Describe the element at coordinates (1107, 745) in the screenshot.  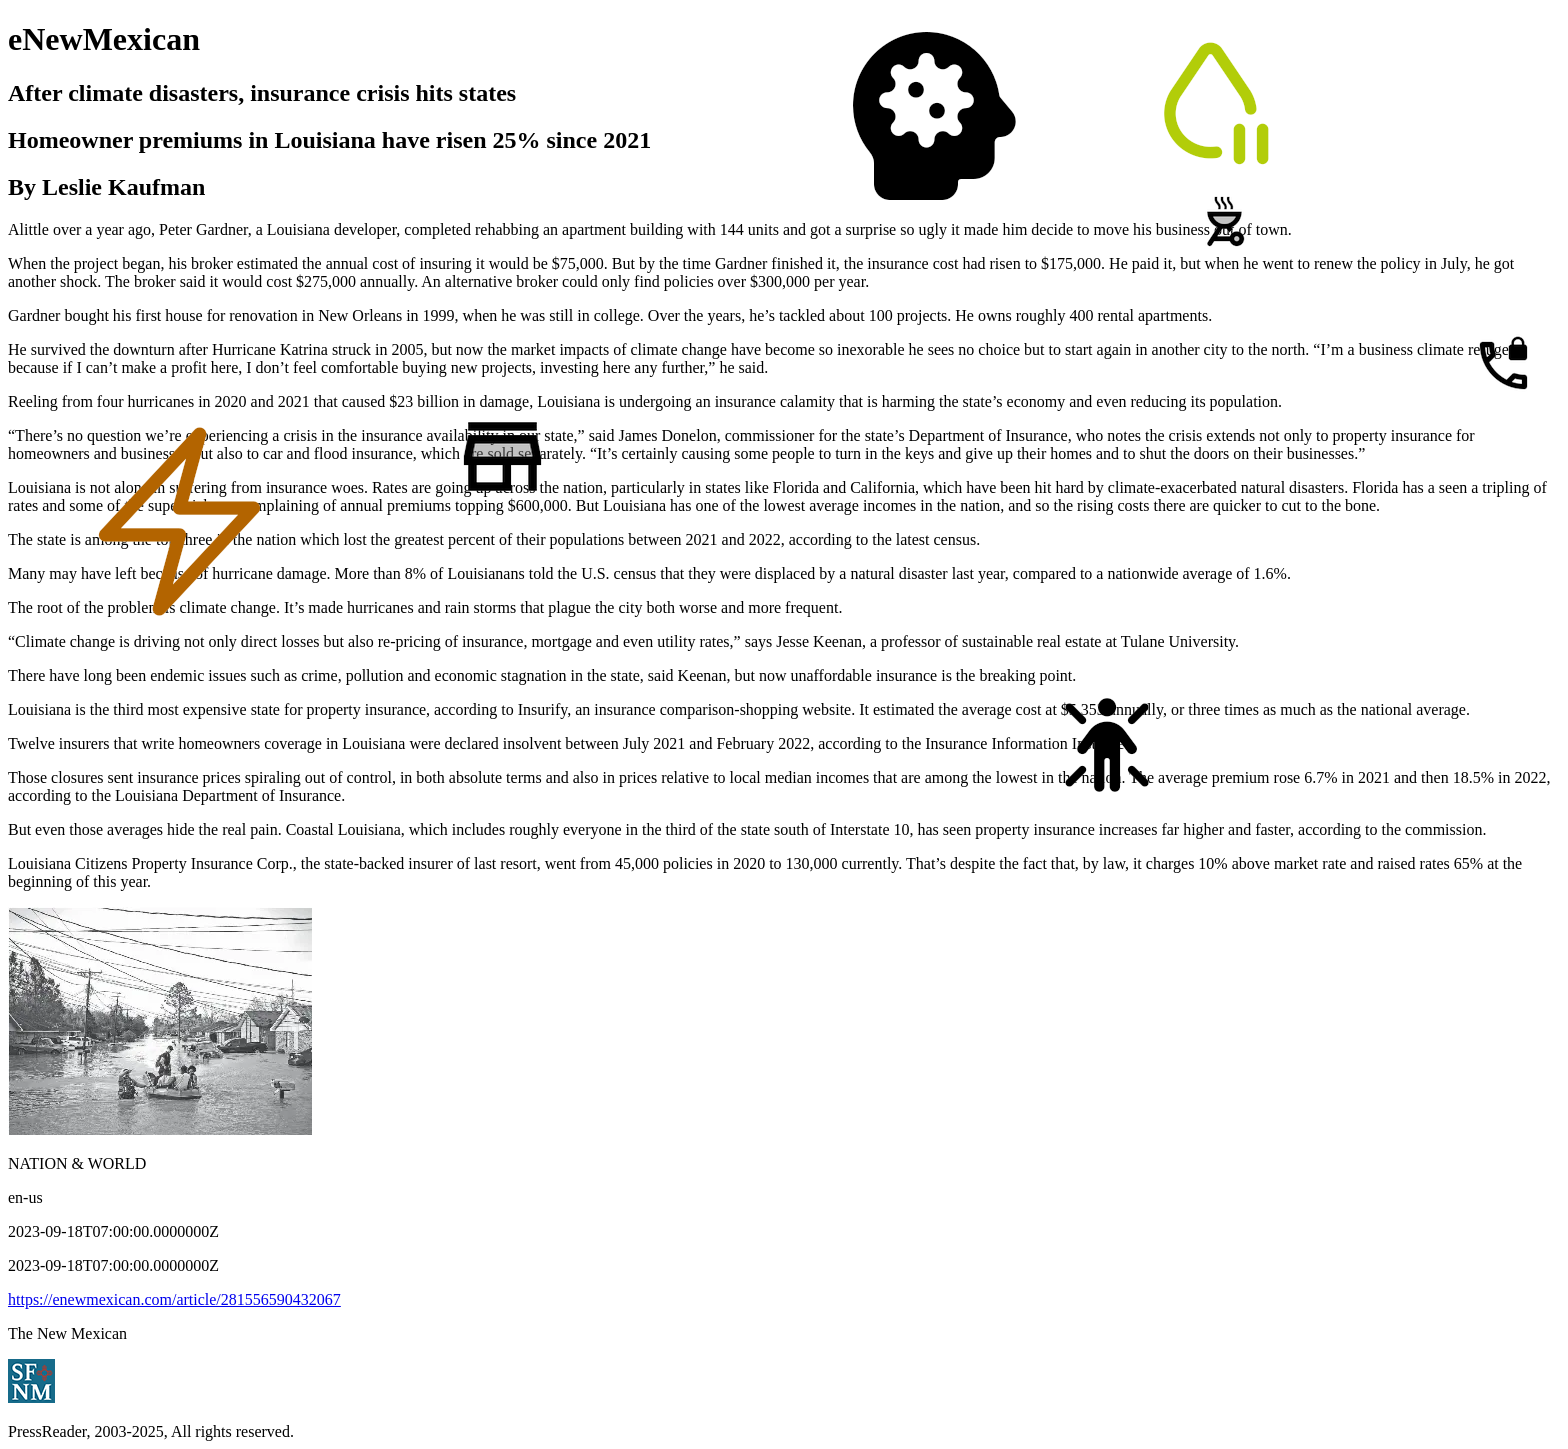
I see `view user presence or active status` at that location.